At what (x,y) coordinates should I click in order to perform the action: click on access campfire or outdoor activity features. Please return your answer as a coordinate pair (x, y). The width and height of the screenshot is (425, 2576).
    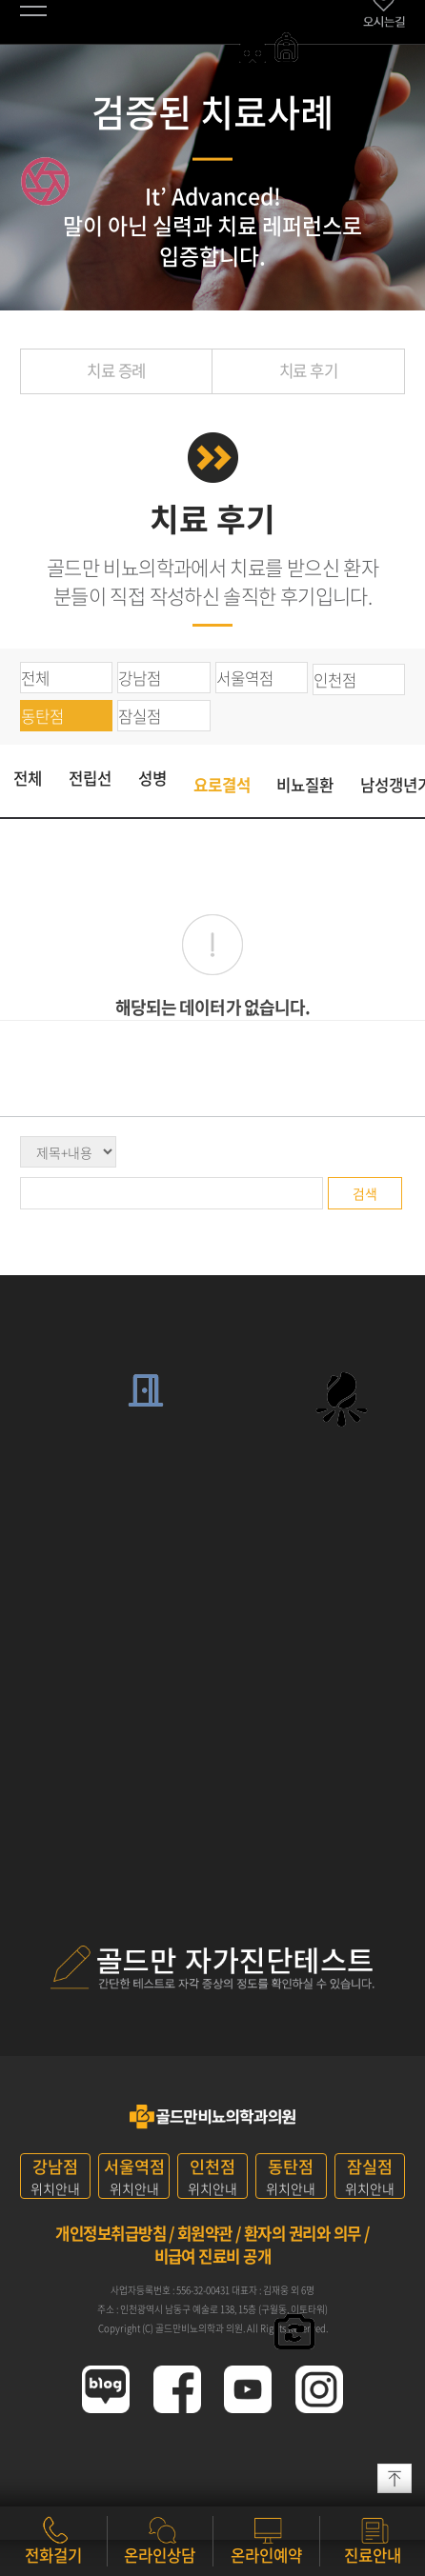
    Looking at the image, I should click on (341, 1399).